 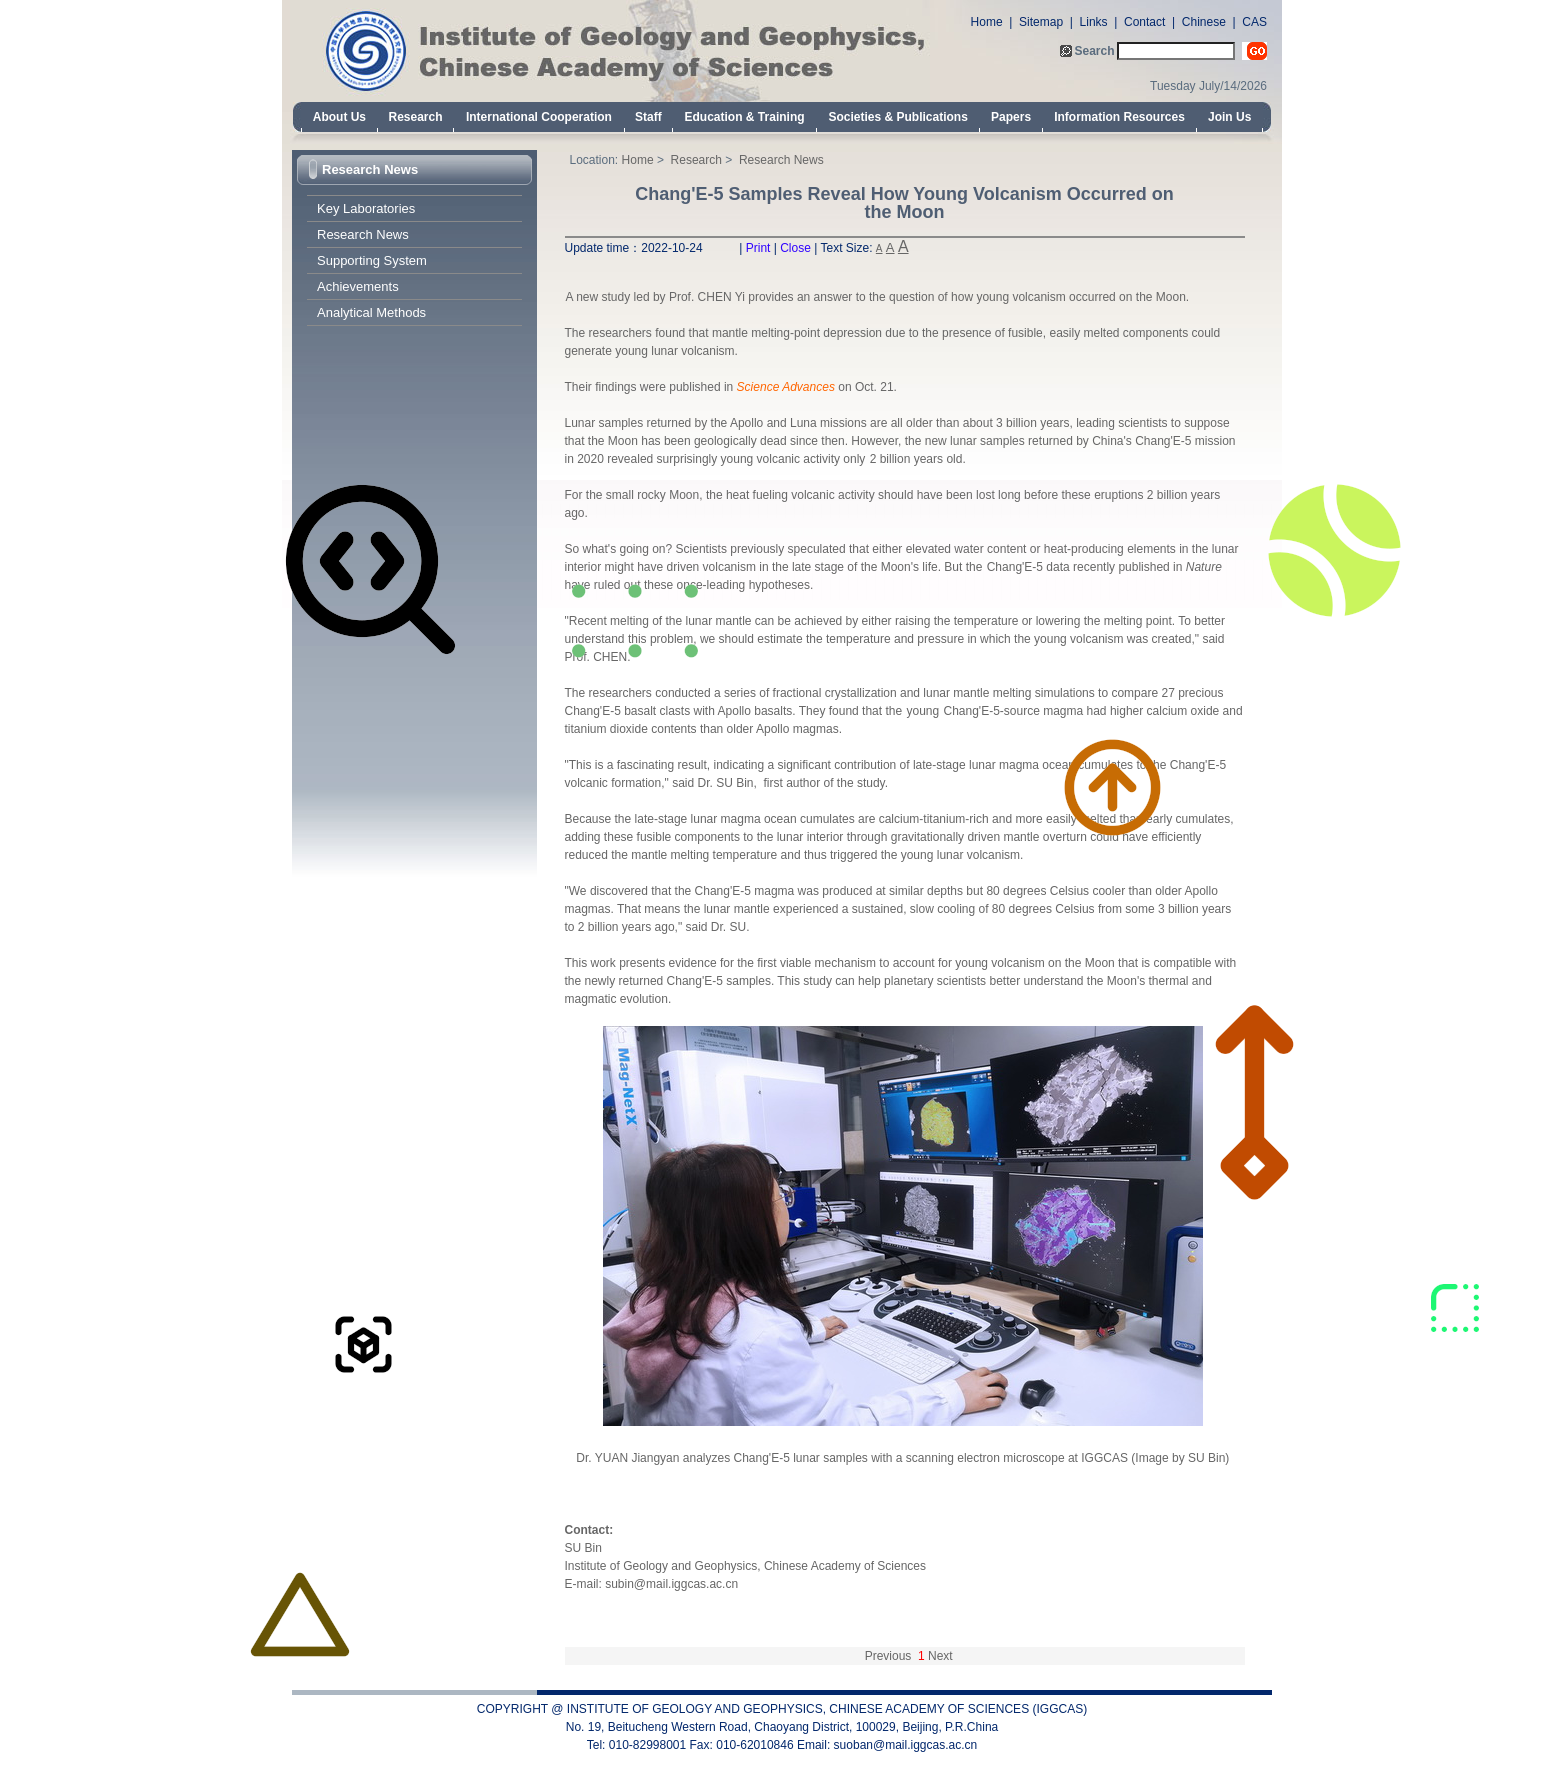 What do you see at coordinates (1455, 1308) in the screenshot?
I see `adjust corner radius settings` at bounding box center [1455, 1308].